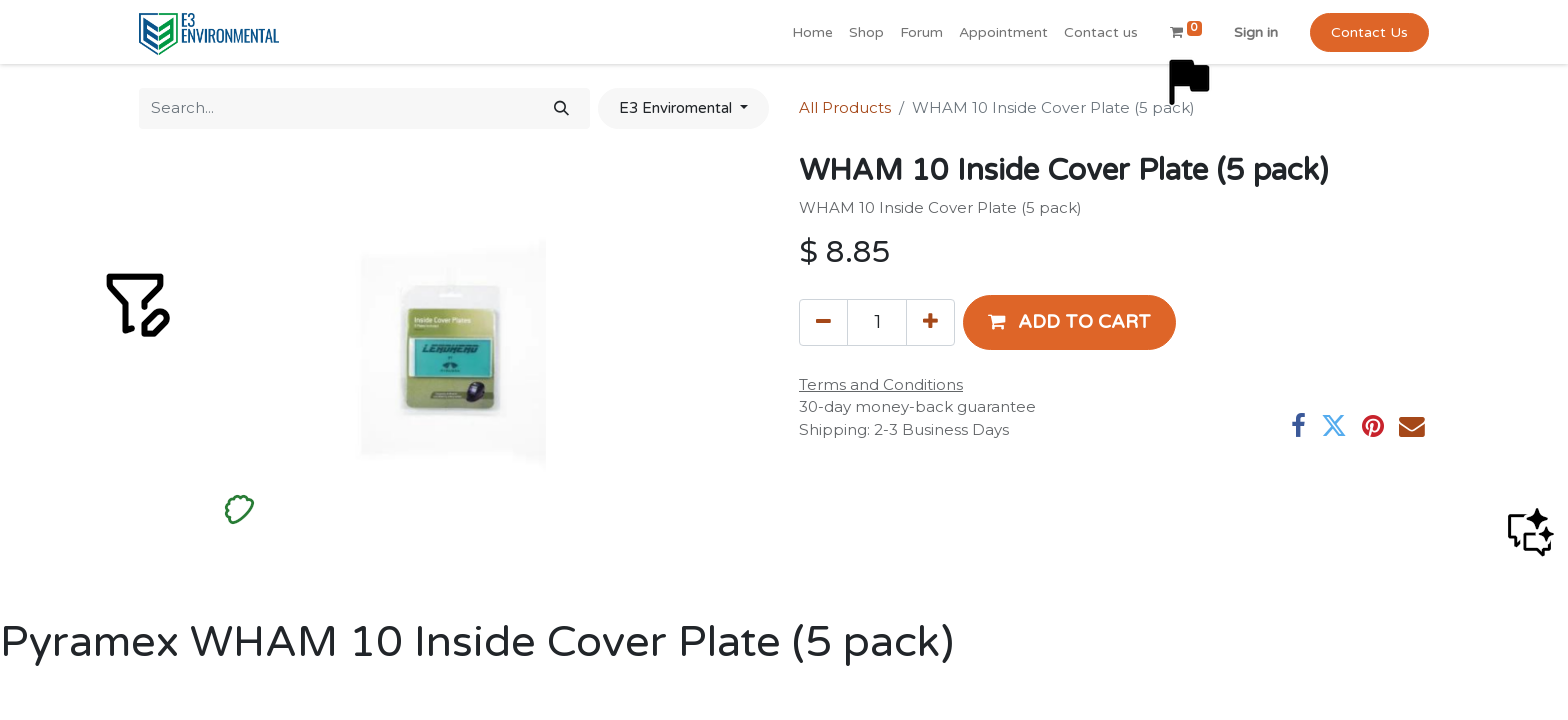 This screenshot has width=1568, height=720. I want to click on browse asian cuisine or dumpling restaurants, so click(239, 509).